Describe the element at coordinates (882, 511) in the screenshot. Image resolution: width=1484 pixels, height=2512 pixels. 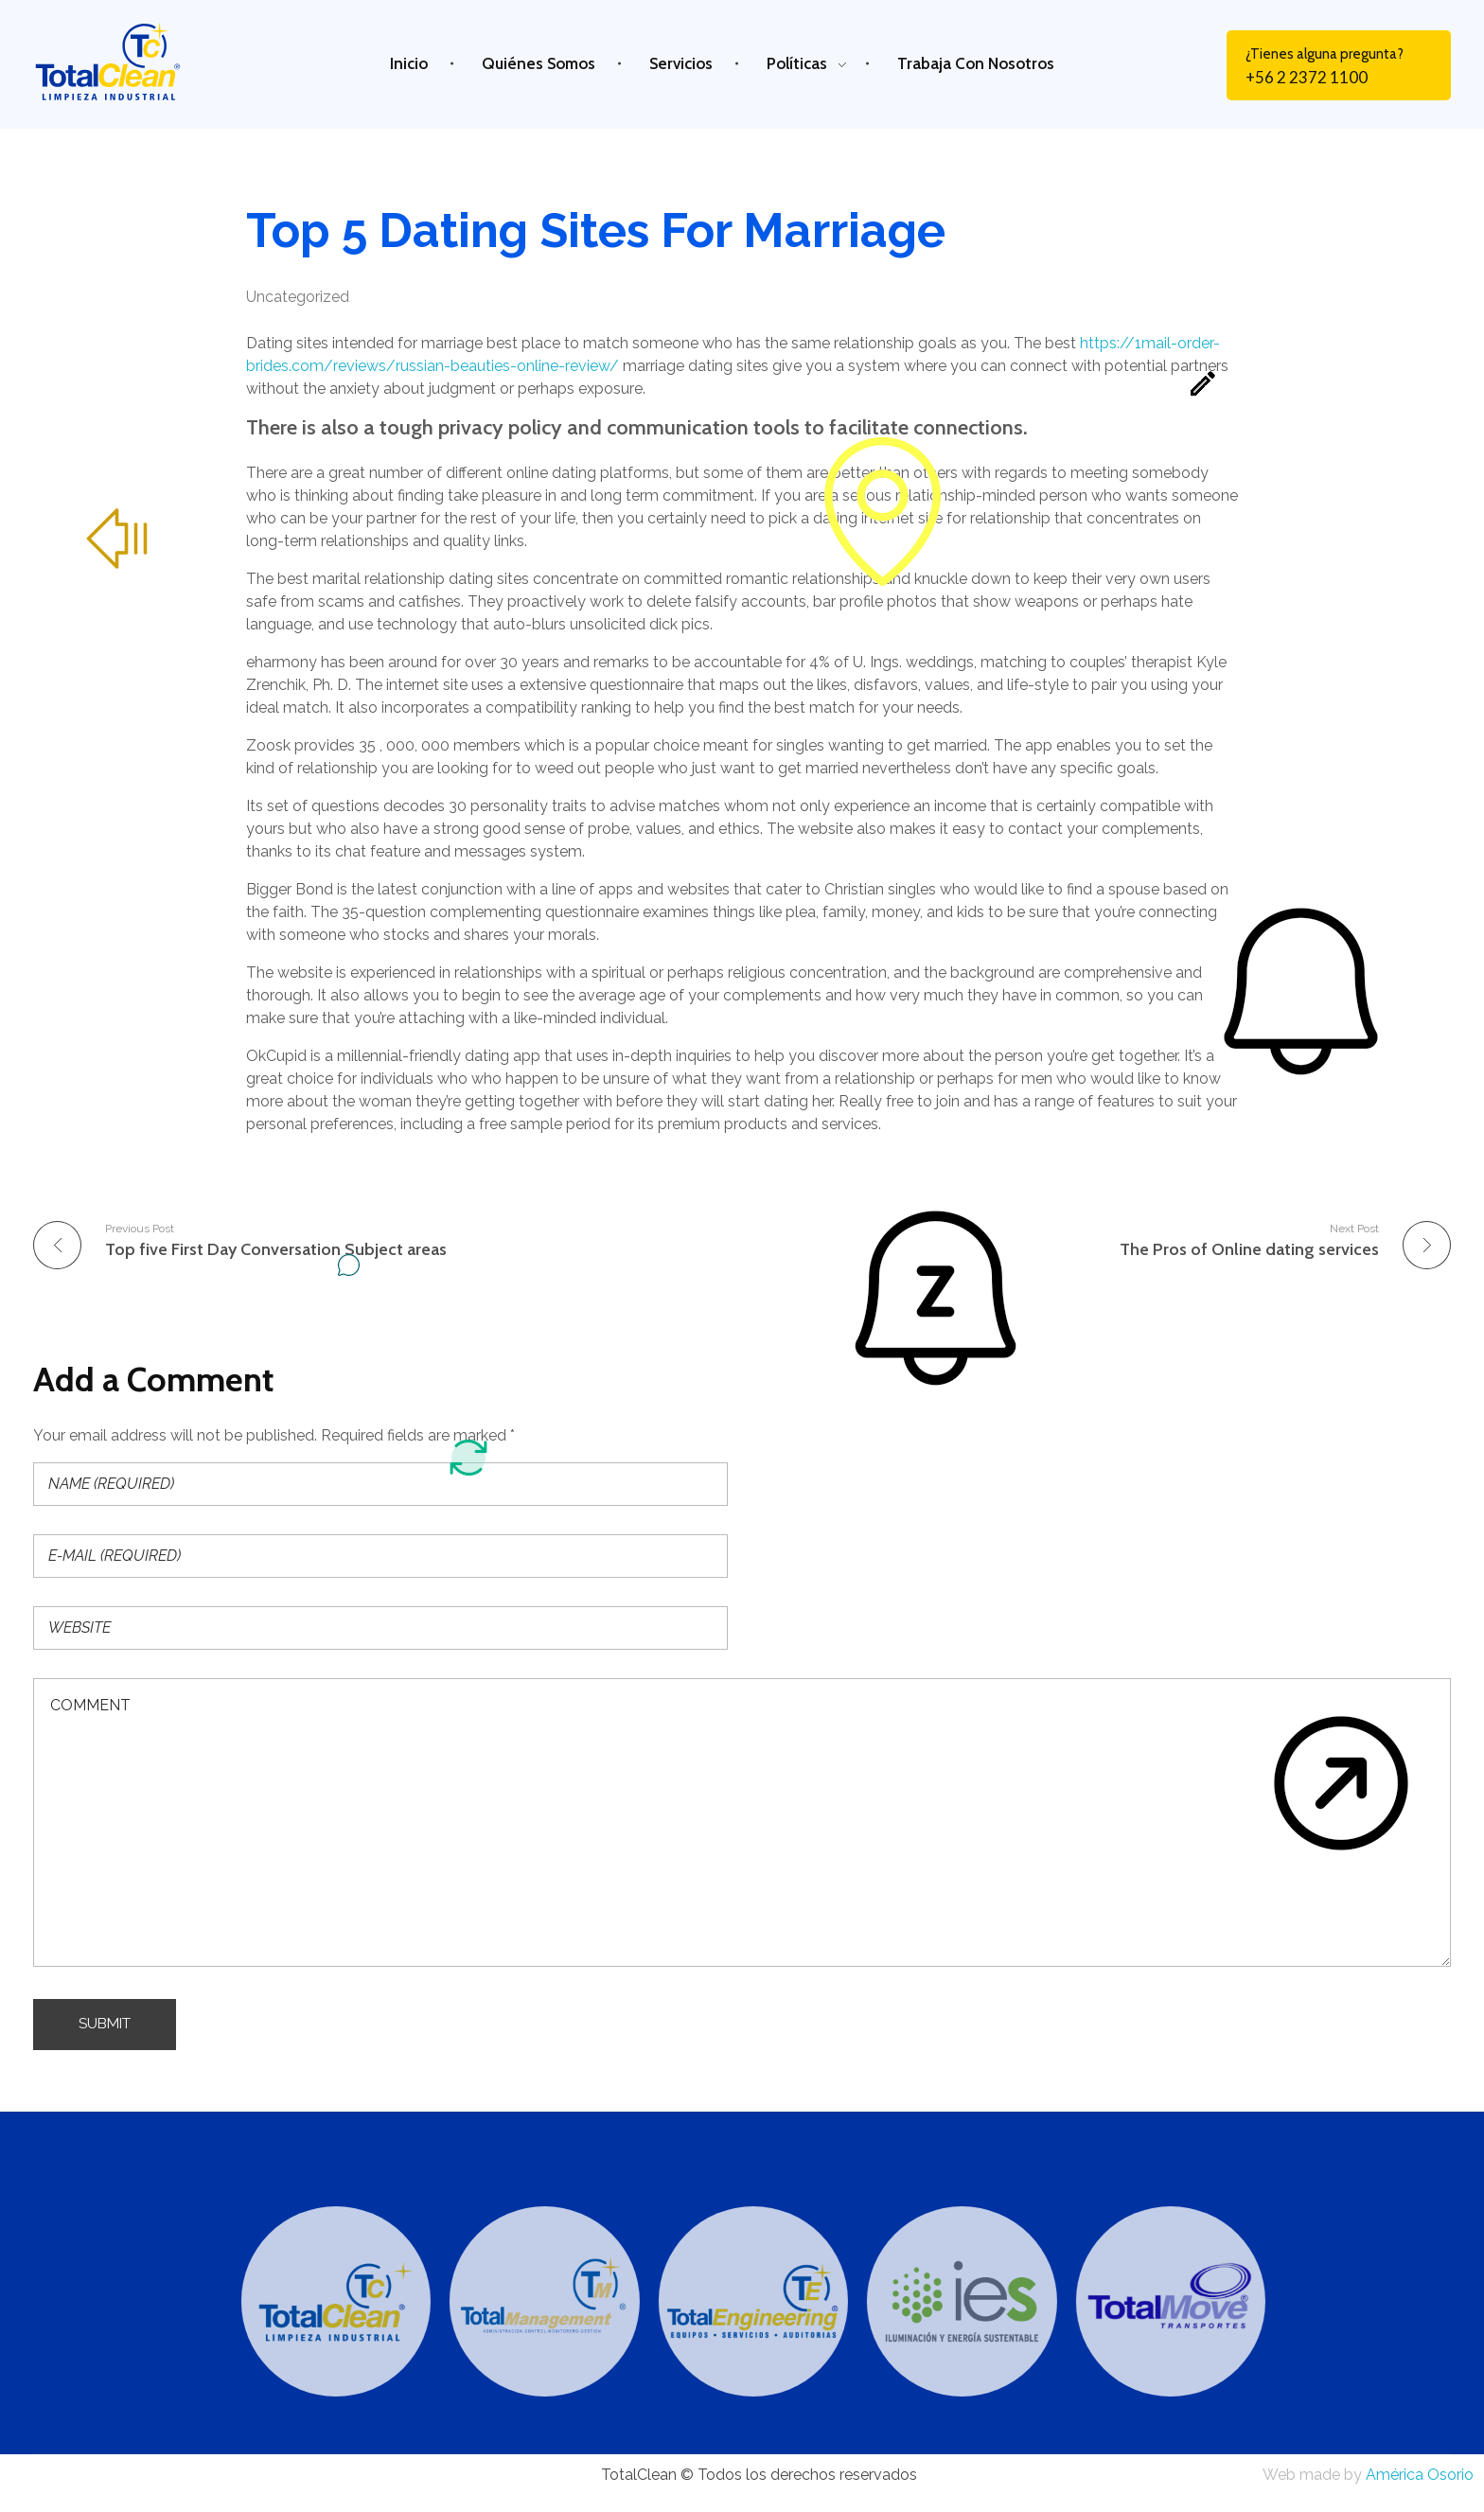
I see `view location on map` at that location.